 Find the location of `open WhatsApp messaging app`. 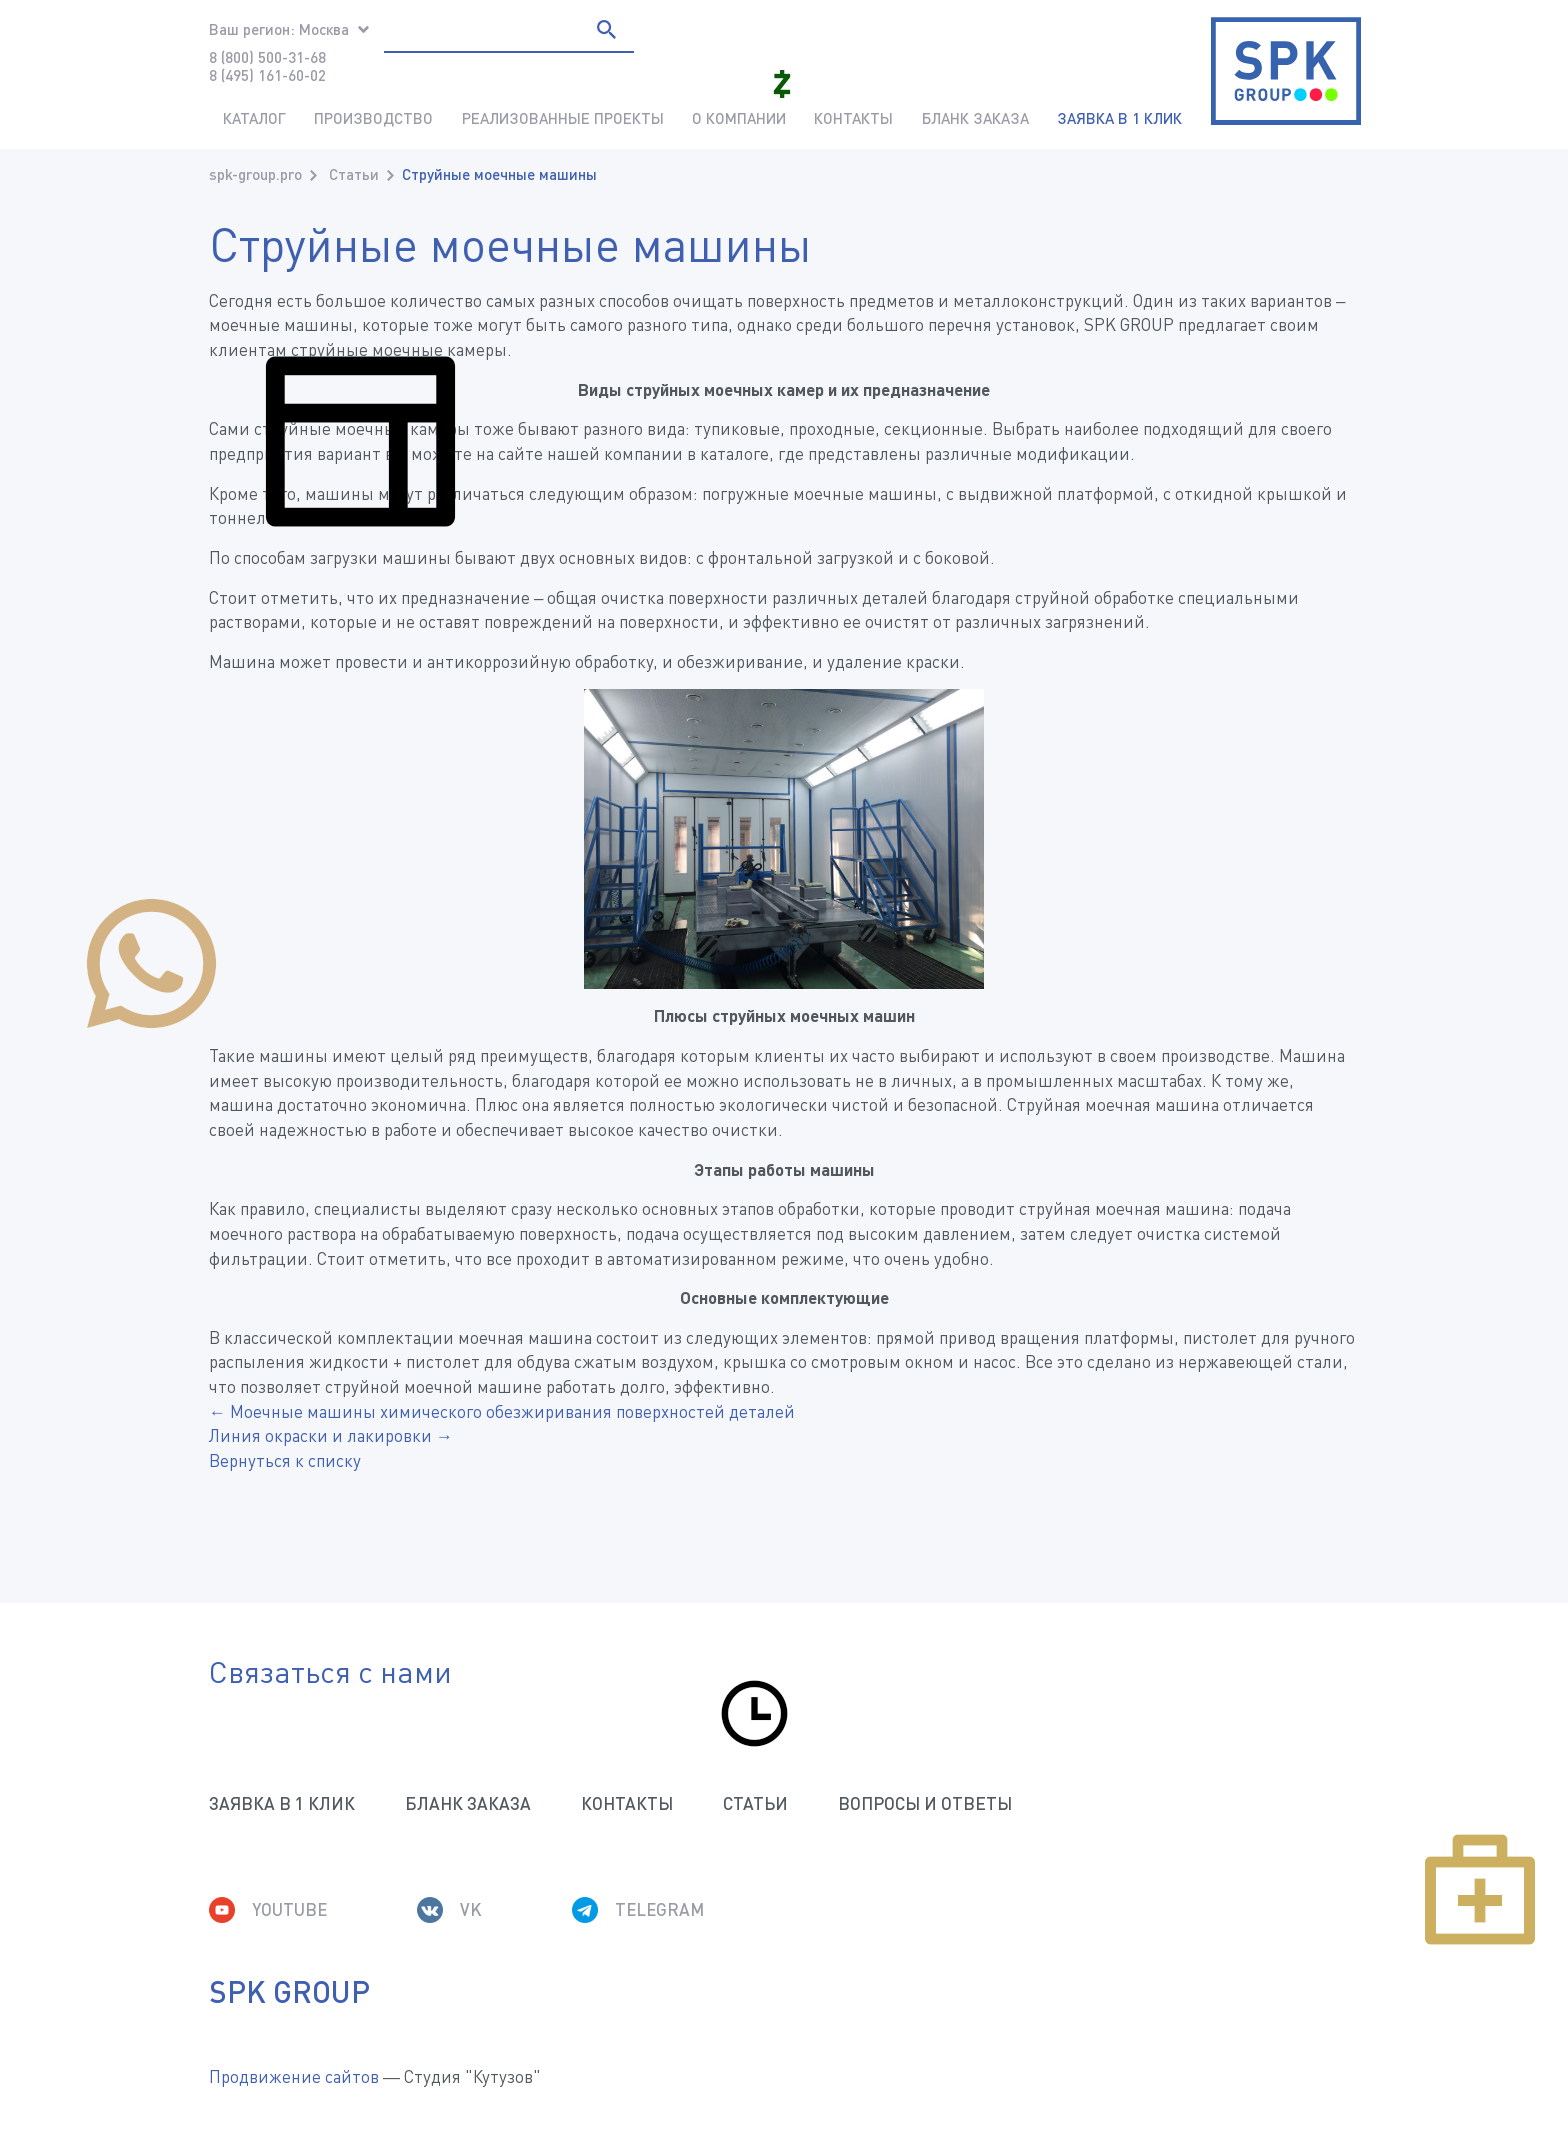

open WhatsApp messaging app is located at coordinates (151, 963).